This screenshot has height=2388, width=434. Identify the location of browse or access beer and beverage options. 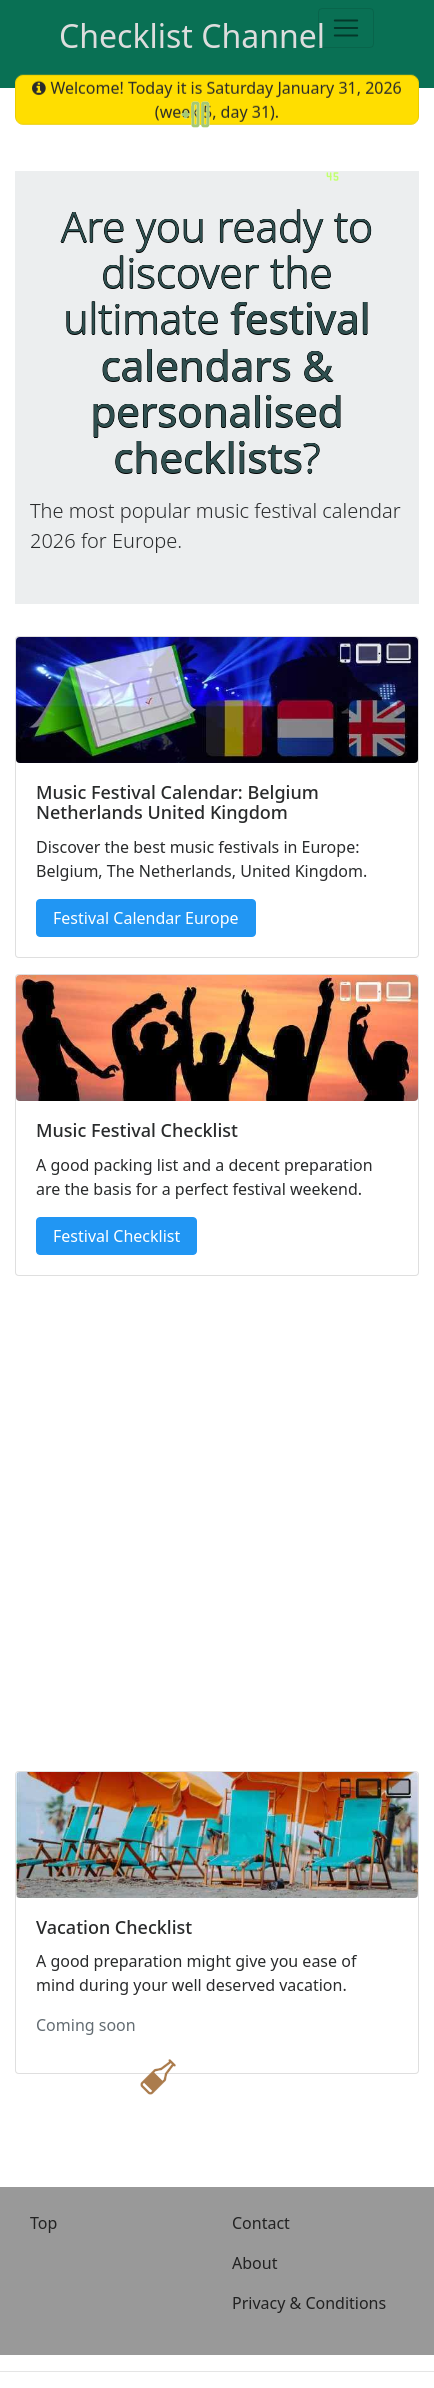
(157, 2077).